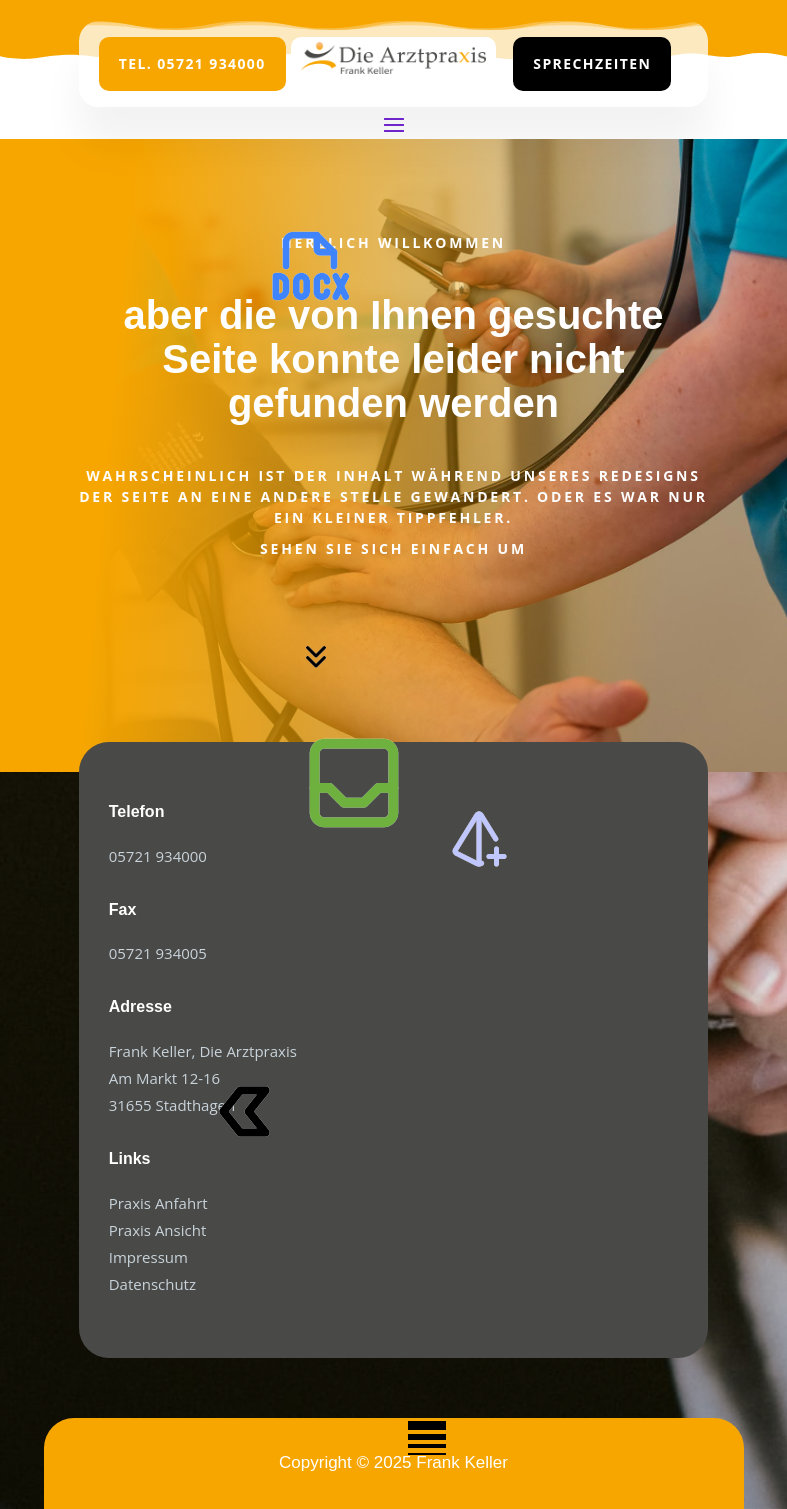  What do you see at coordinates (244, 1111) in the screenshot?
I see `navigate to previous item` at bounding box center [244, 1111].